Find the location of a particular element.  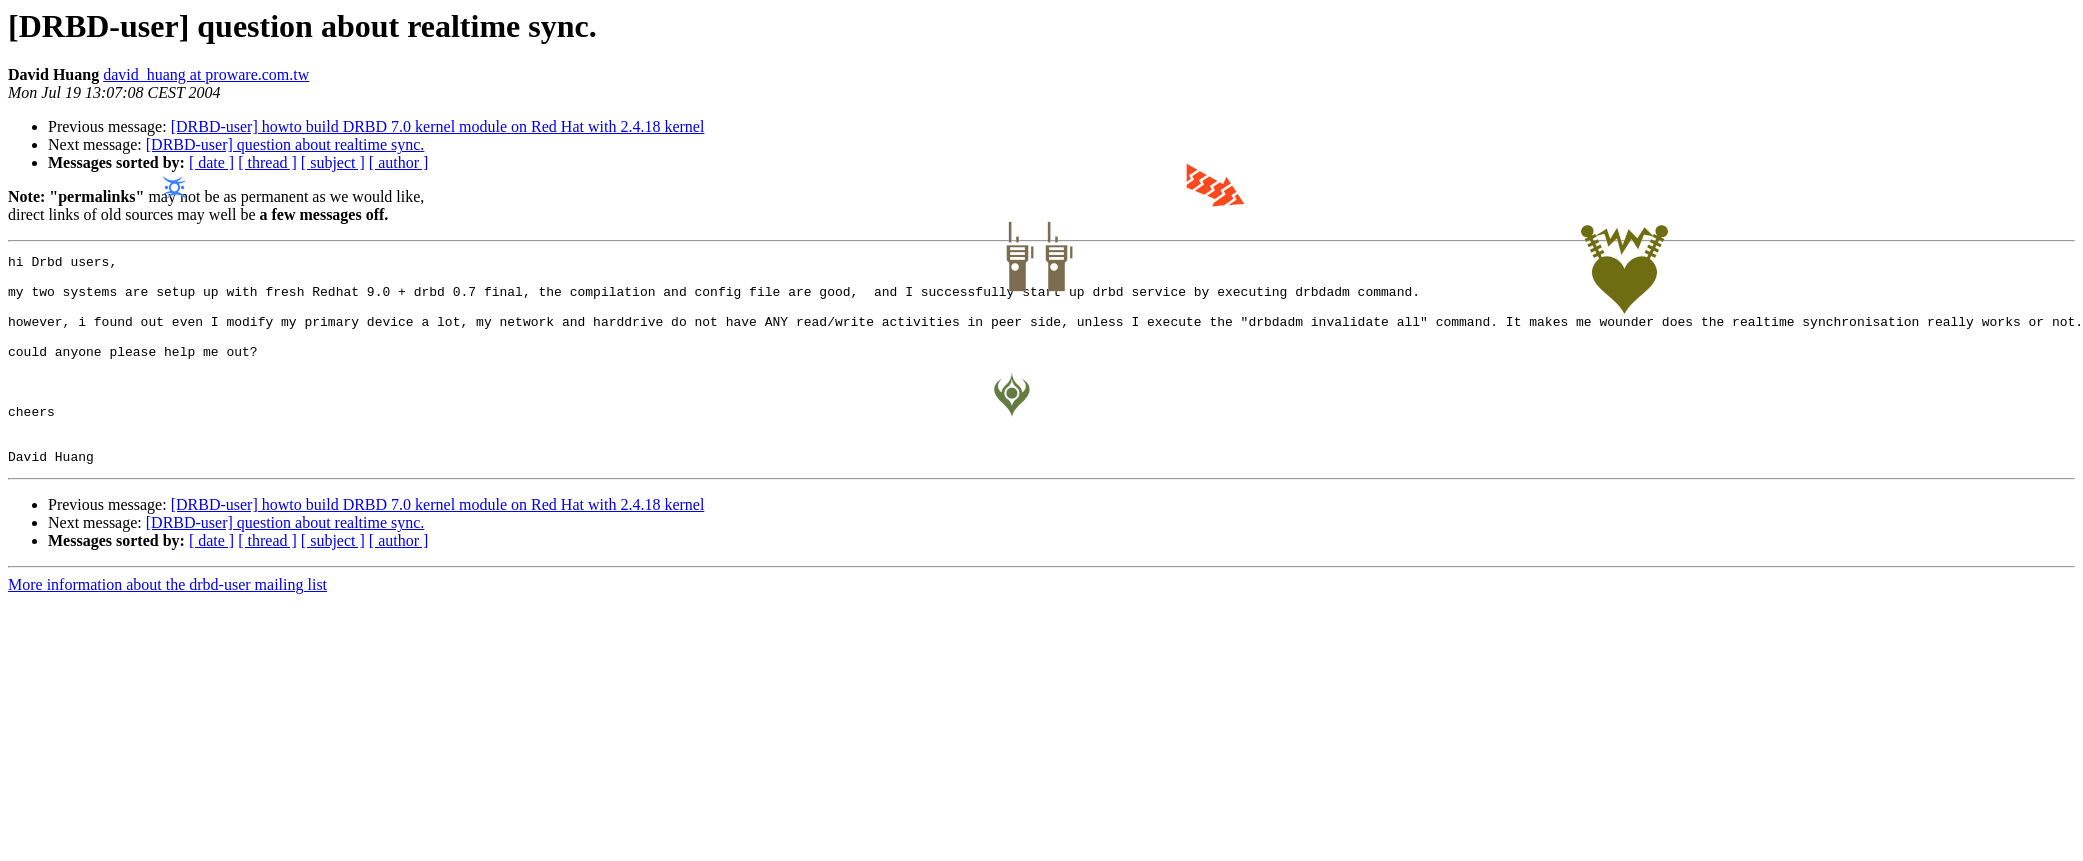

abstract game icon or badge element is located at coordinates (174, 187).